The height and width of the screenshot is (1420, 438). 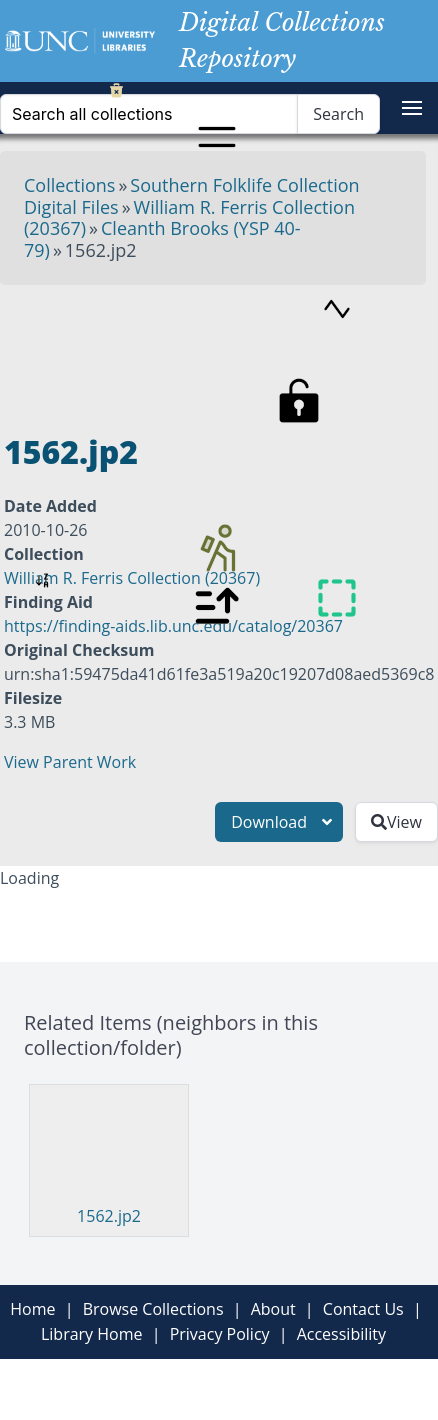 What do you see at coordinates (337, 309) in the screenshot?
I see `audio or sound wave visualization` at bounding box center [337, 309].